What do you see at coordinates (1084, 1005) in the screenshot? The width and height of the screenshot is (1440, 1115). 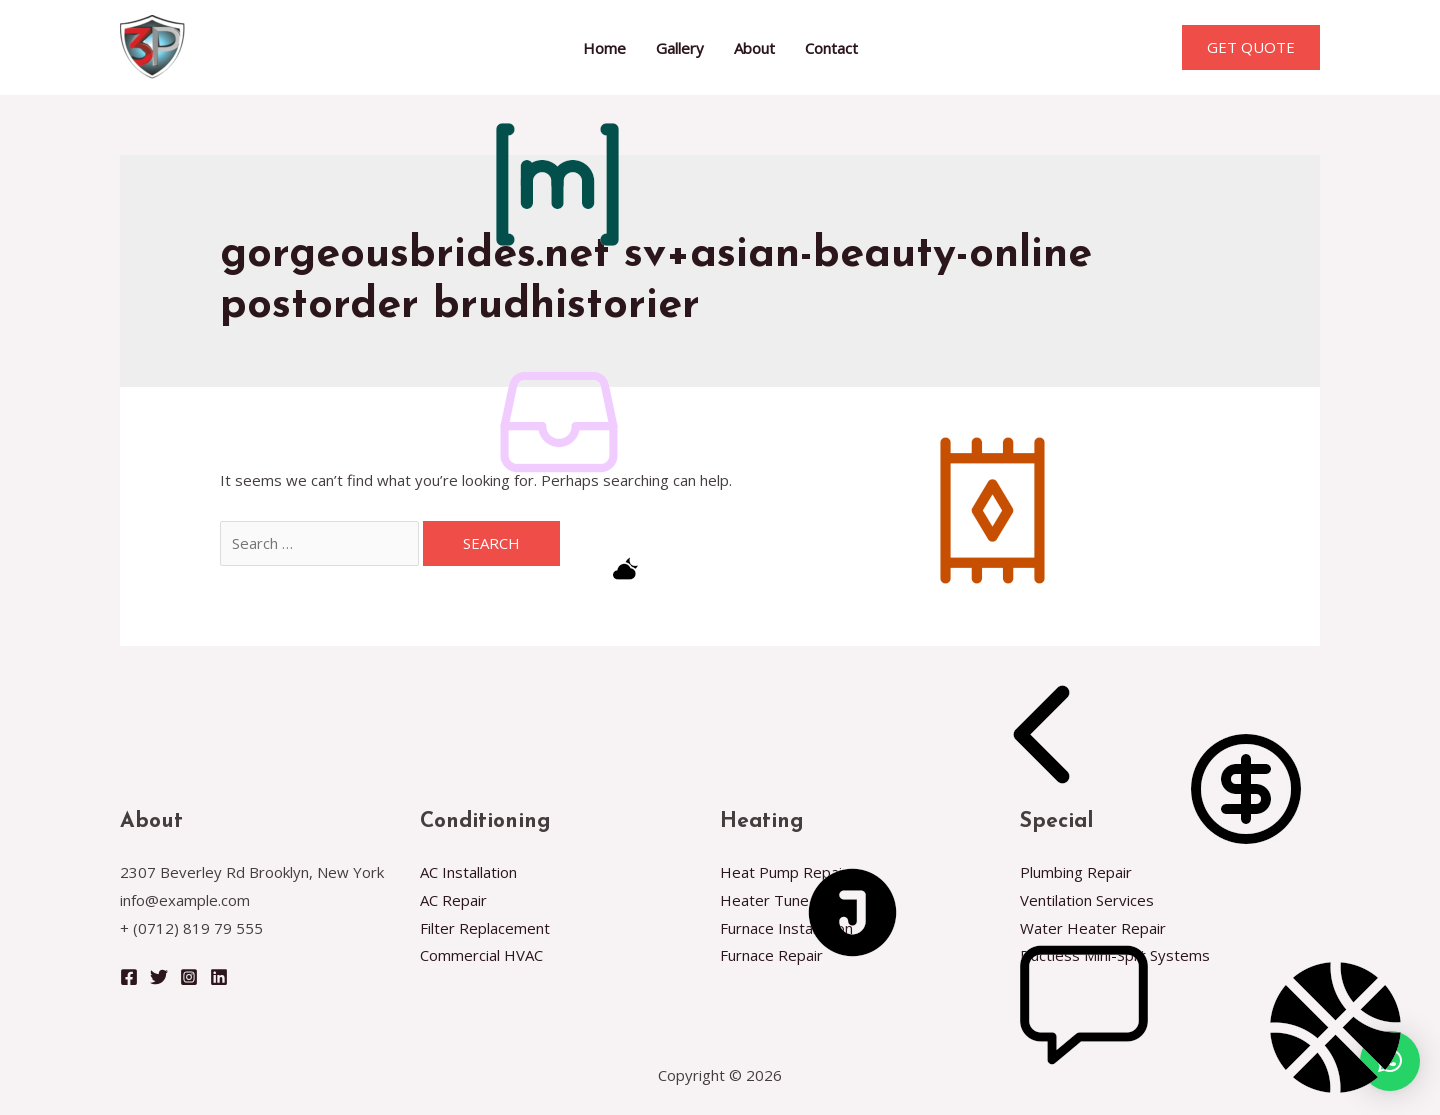 I see `open chat or messaging` at bounding box center [1084, 1005].